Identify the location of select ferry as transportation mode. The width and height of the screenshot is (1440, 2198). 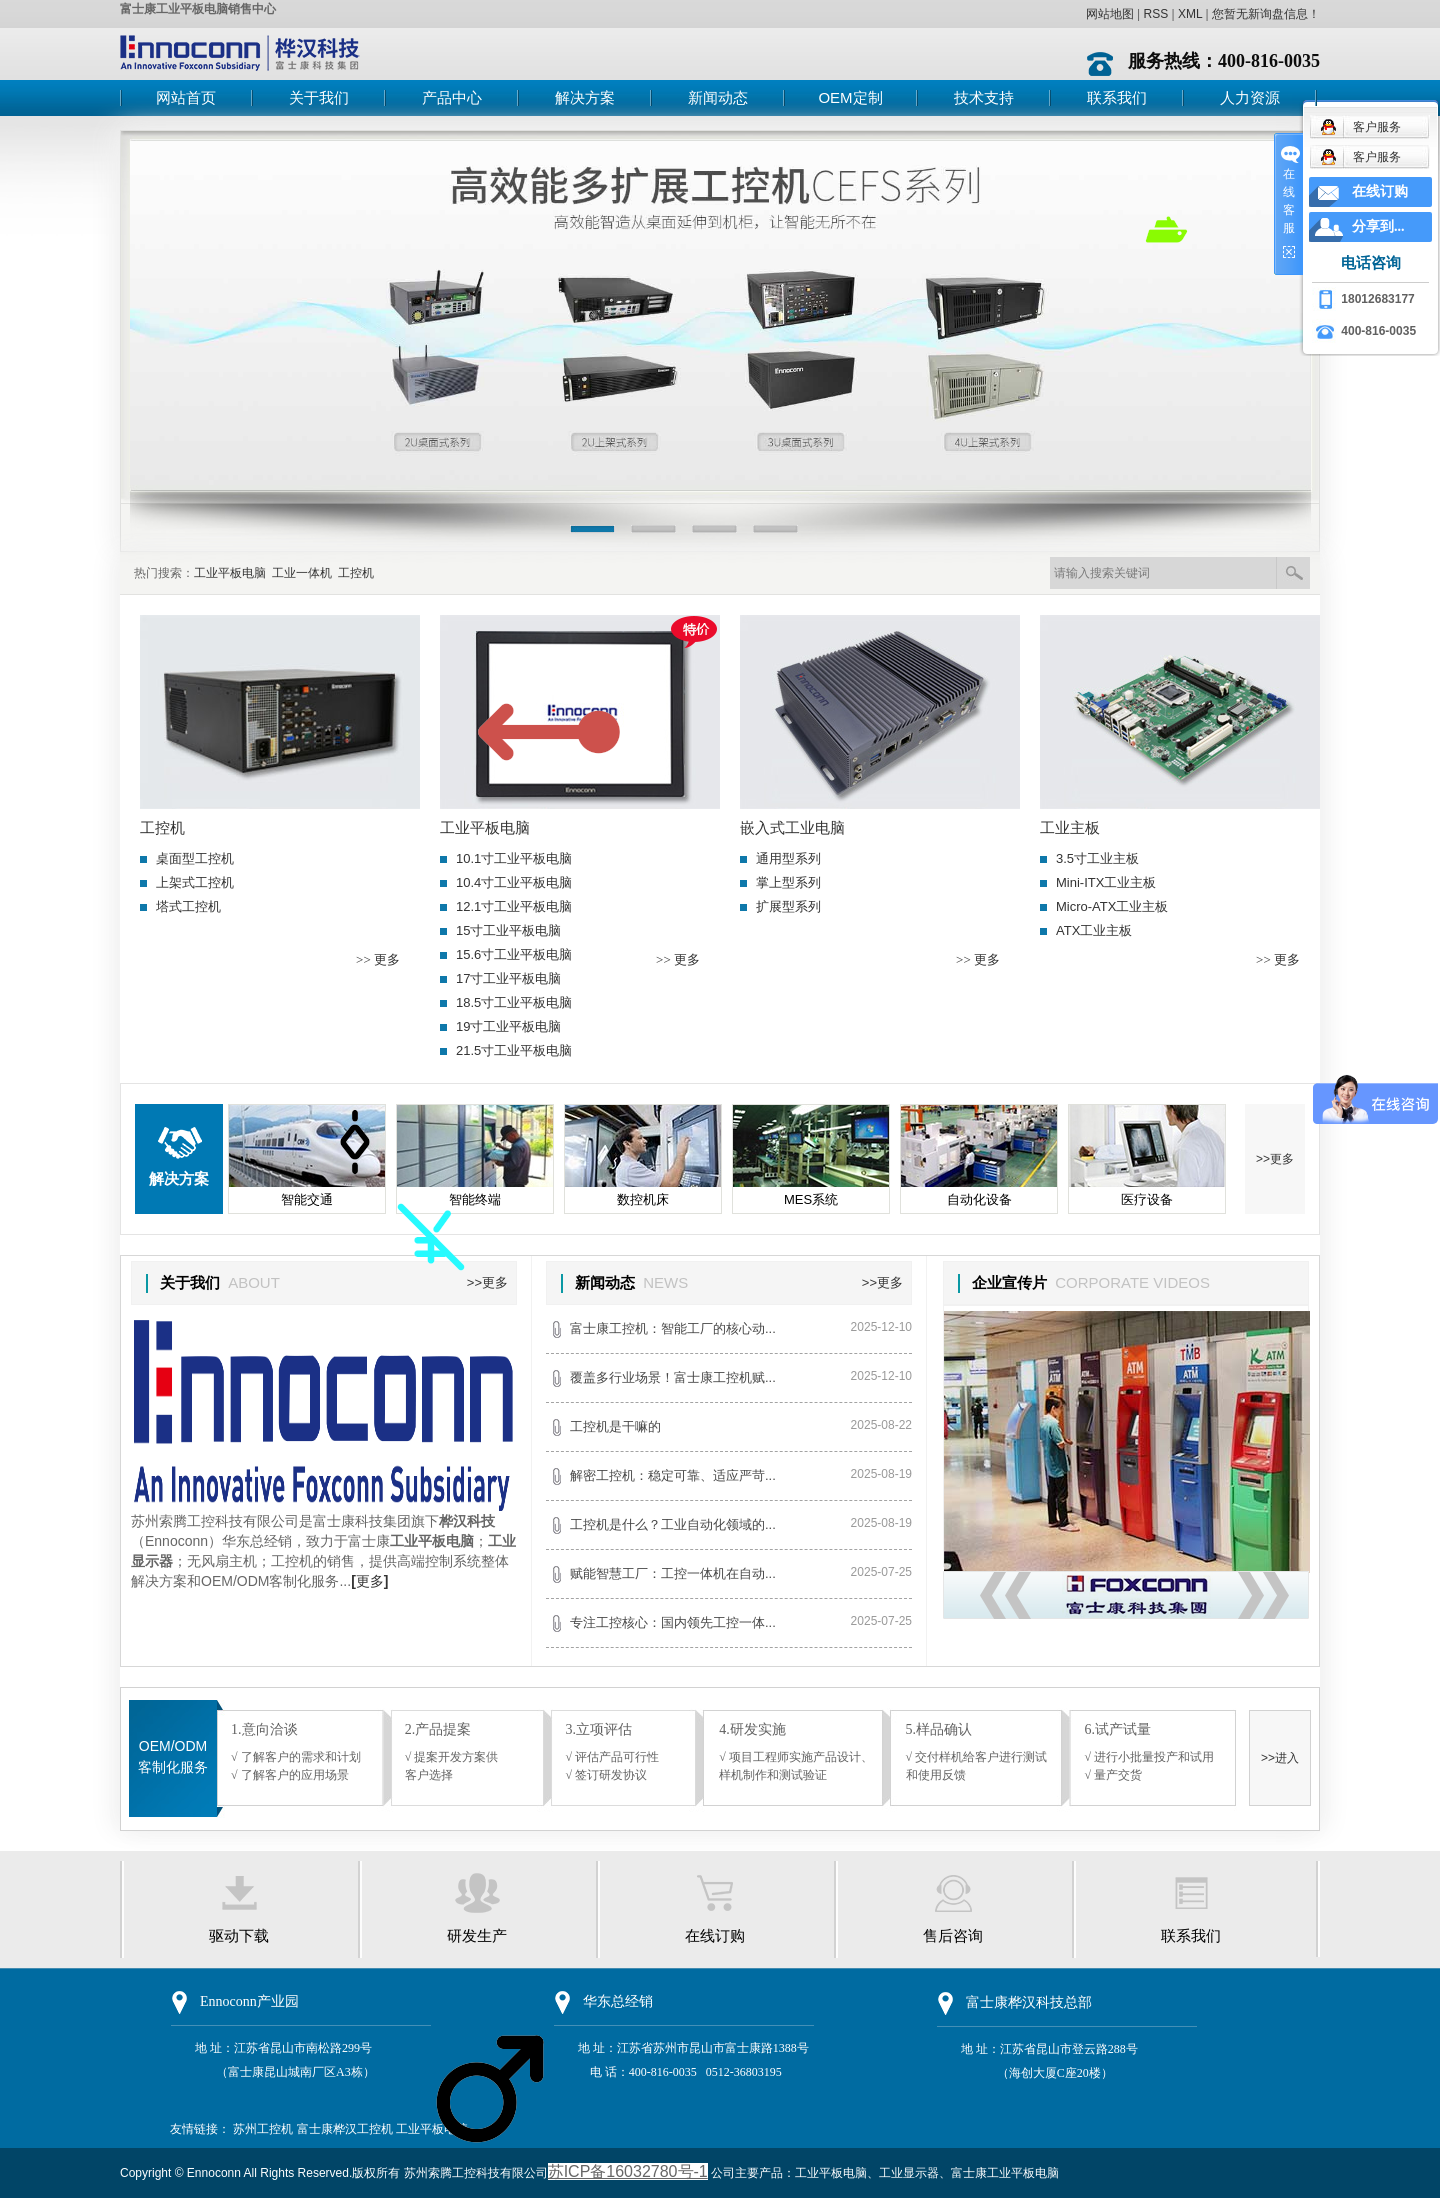
(1166, 229).